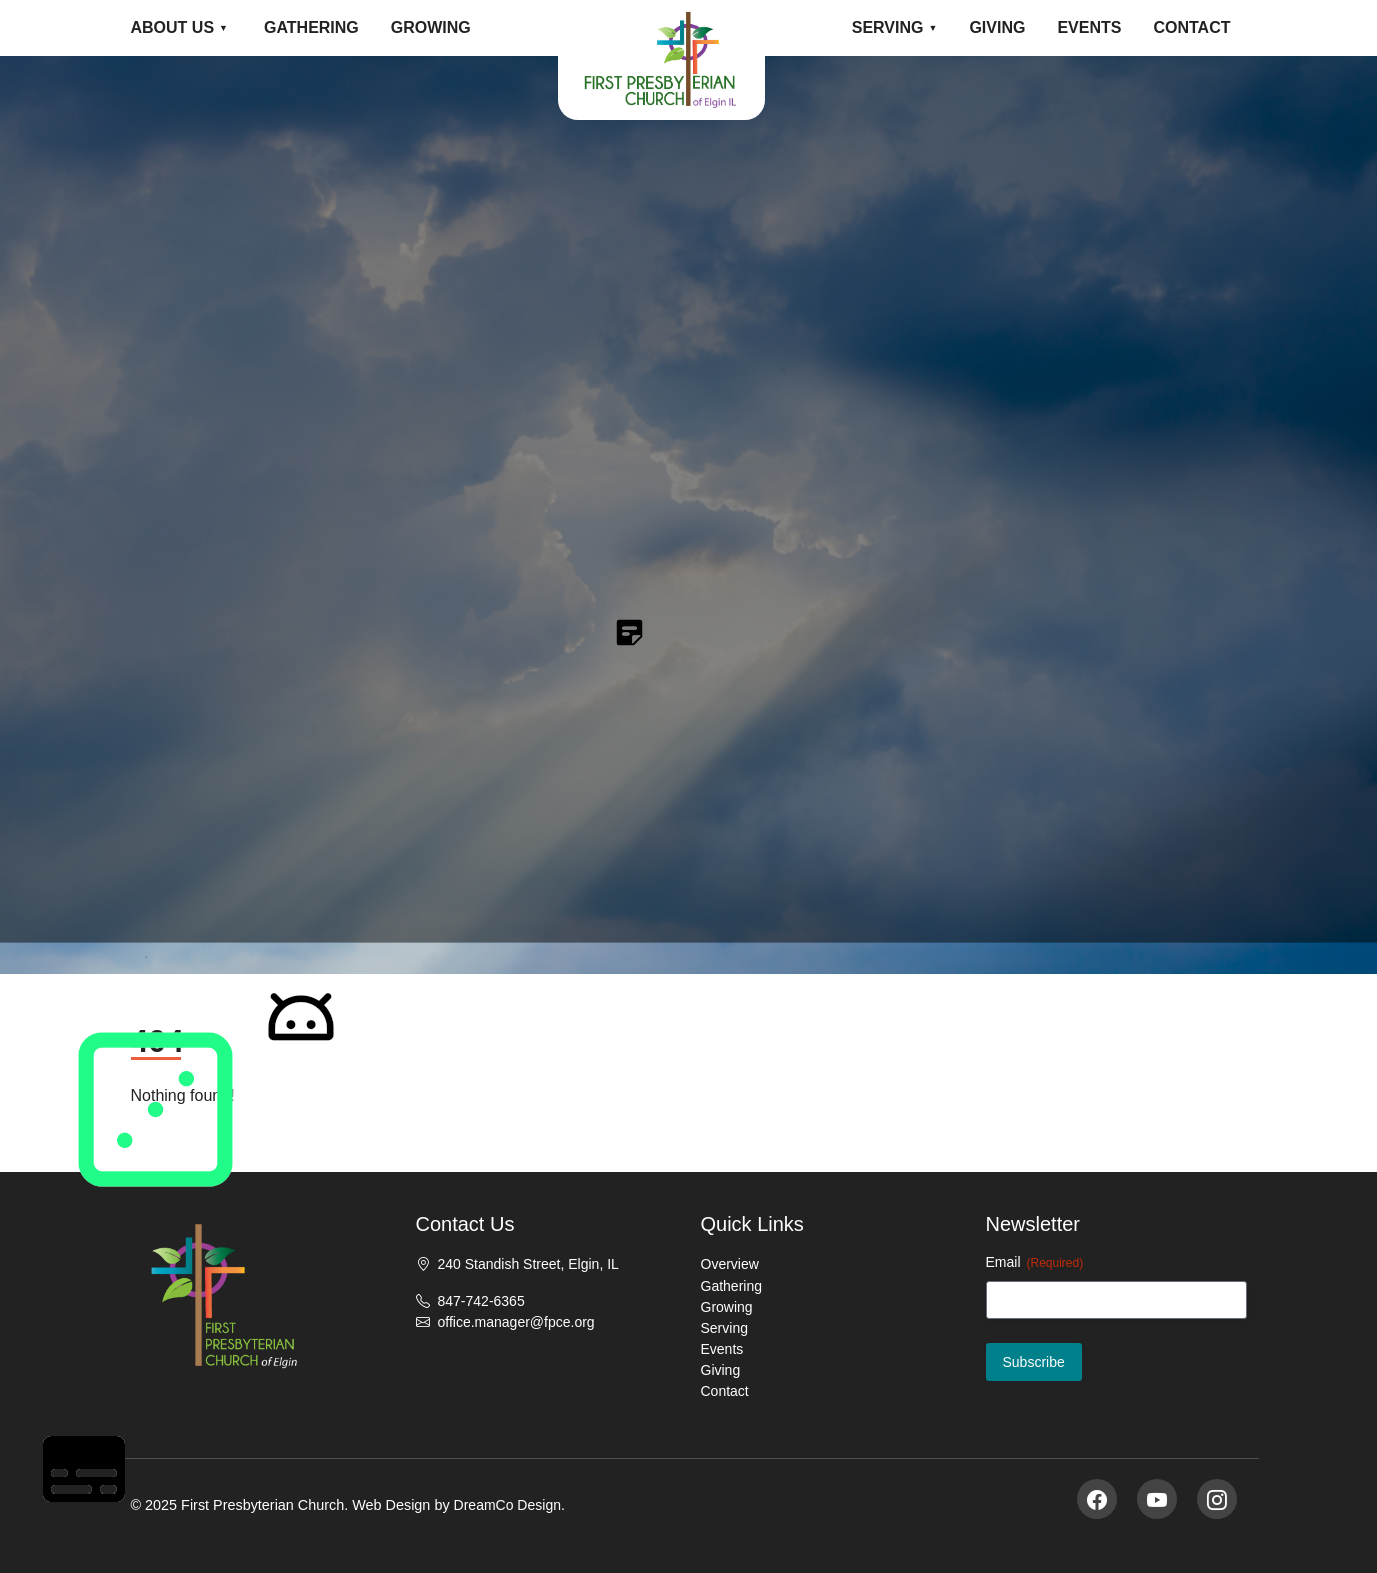 The height and width of the screenshot is (1573, 1377). I want to click on create a new note, so click(629, 632).